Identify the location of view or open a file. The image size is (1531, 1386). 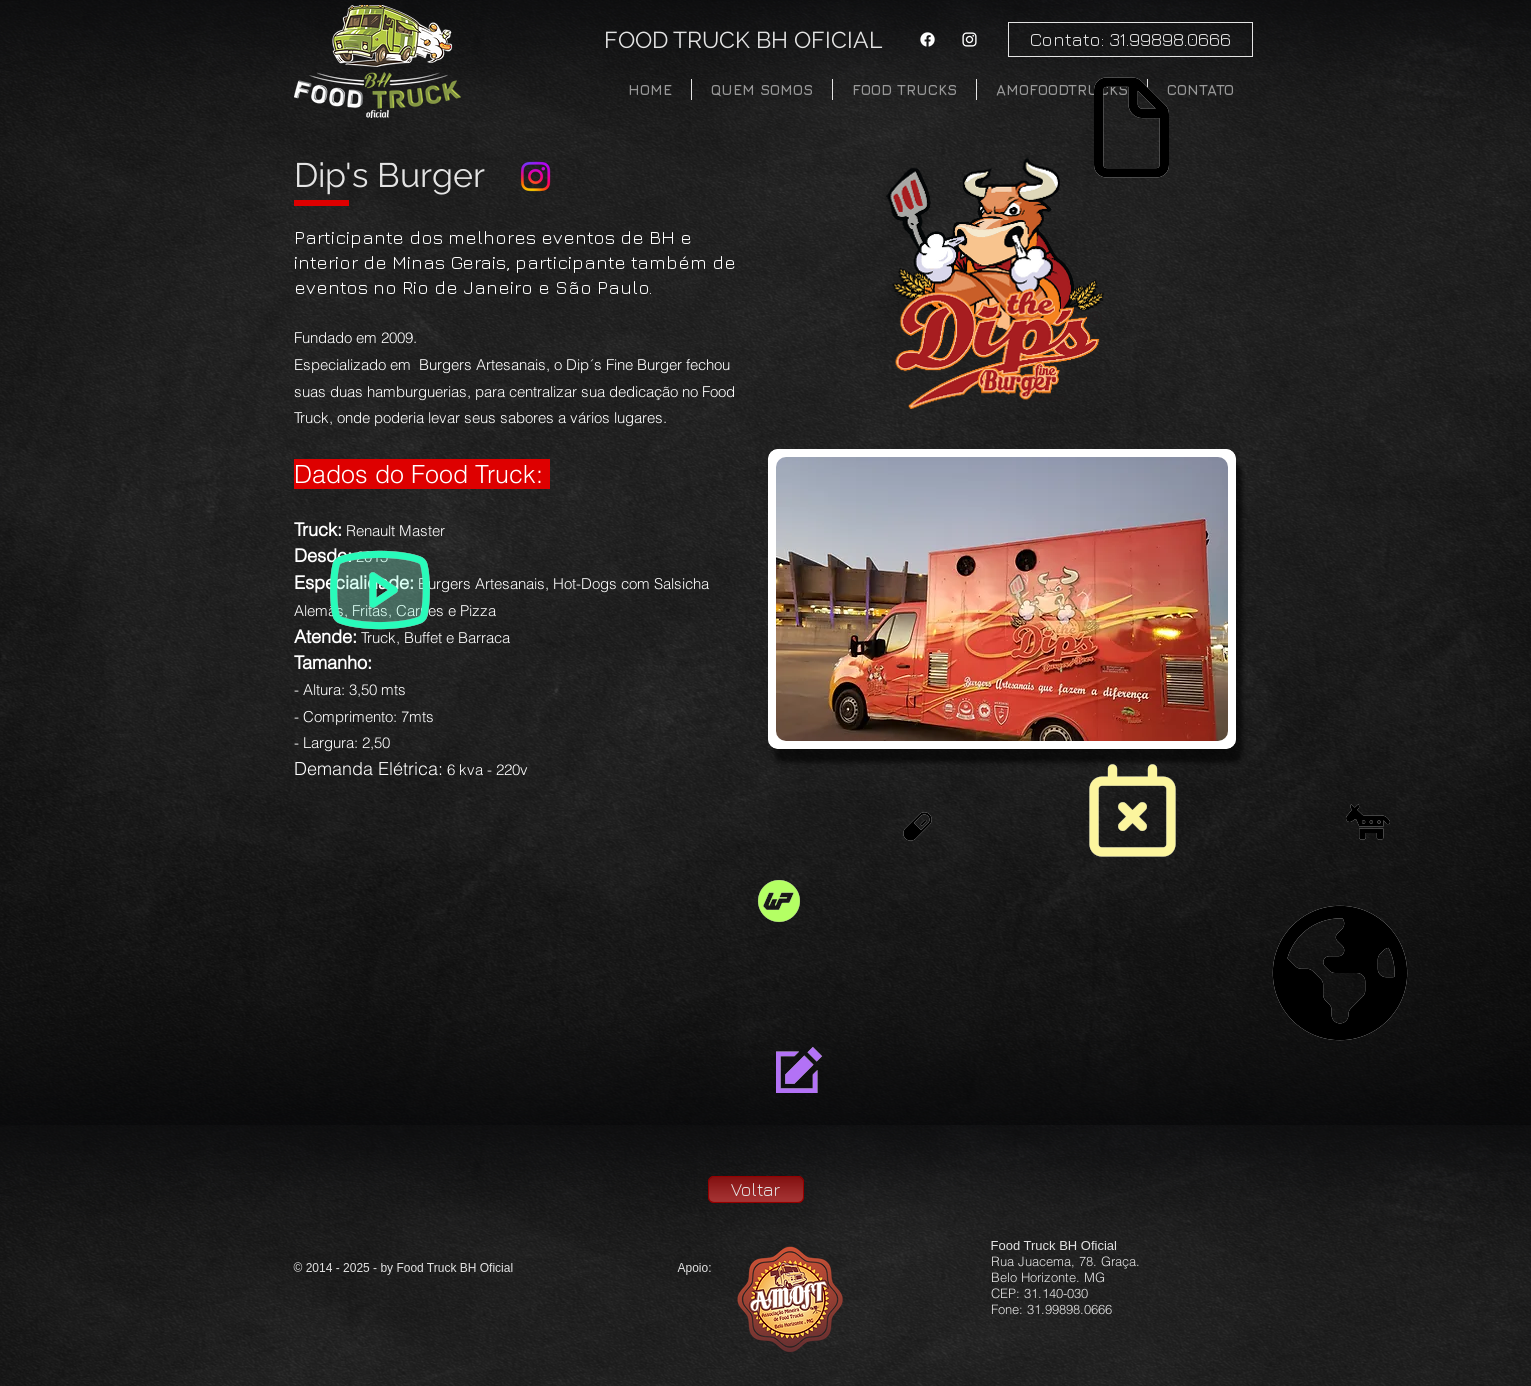
(1131, 127).